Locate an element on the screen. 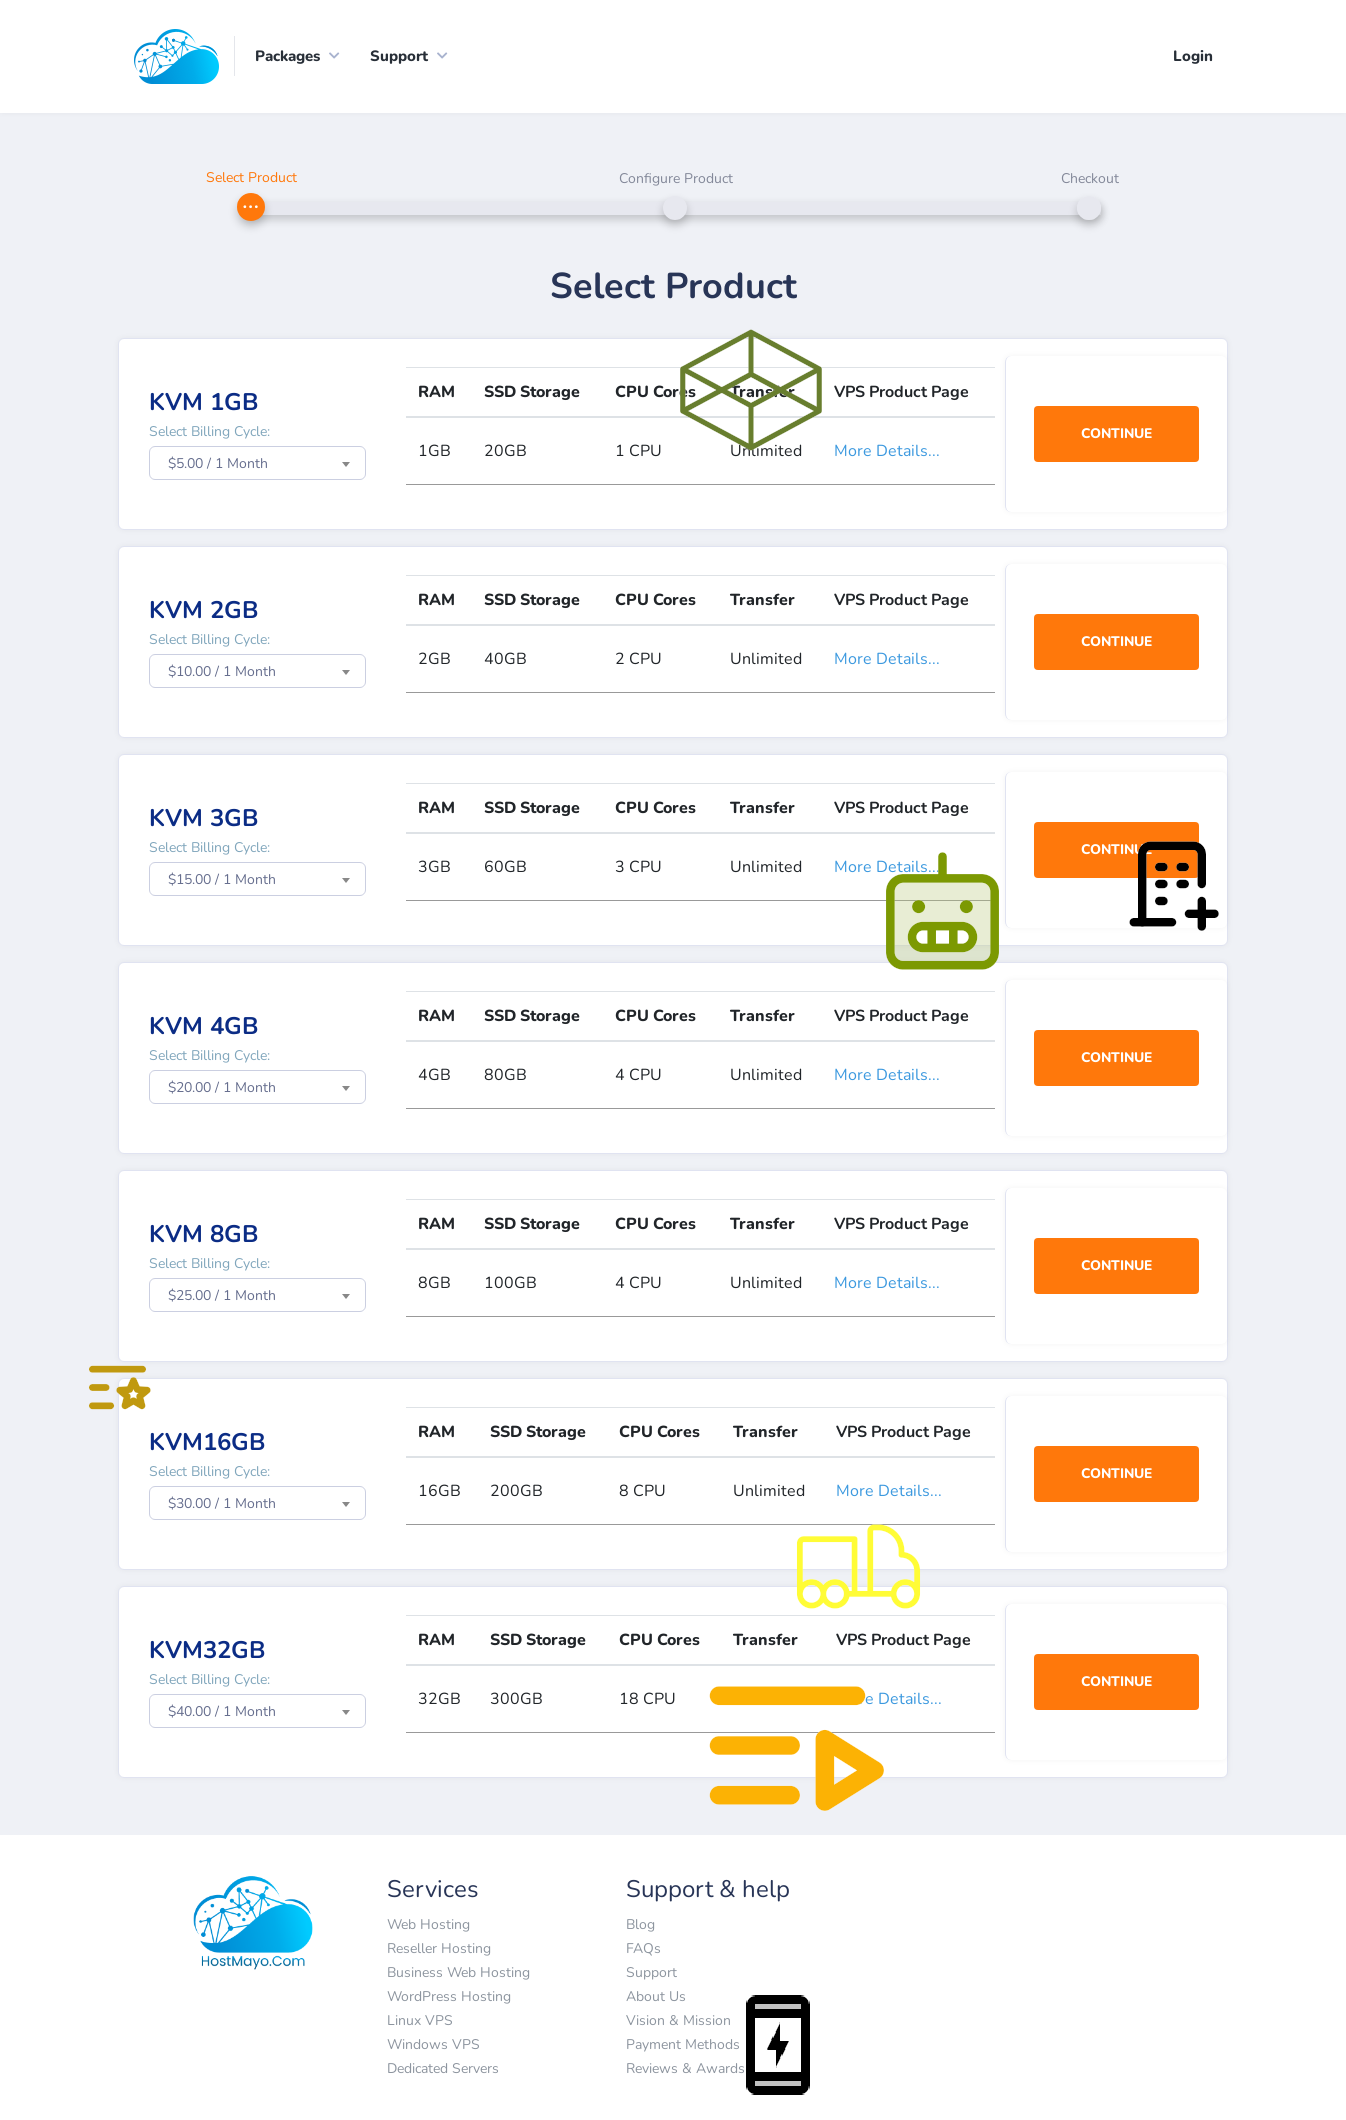 This screenshot has height=2120, width=1346. add a new building or property is located at coordinates (1172, 884).